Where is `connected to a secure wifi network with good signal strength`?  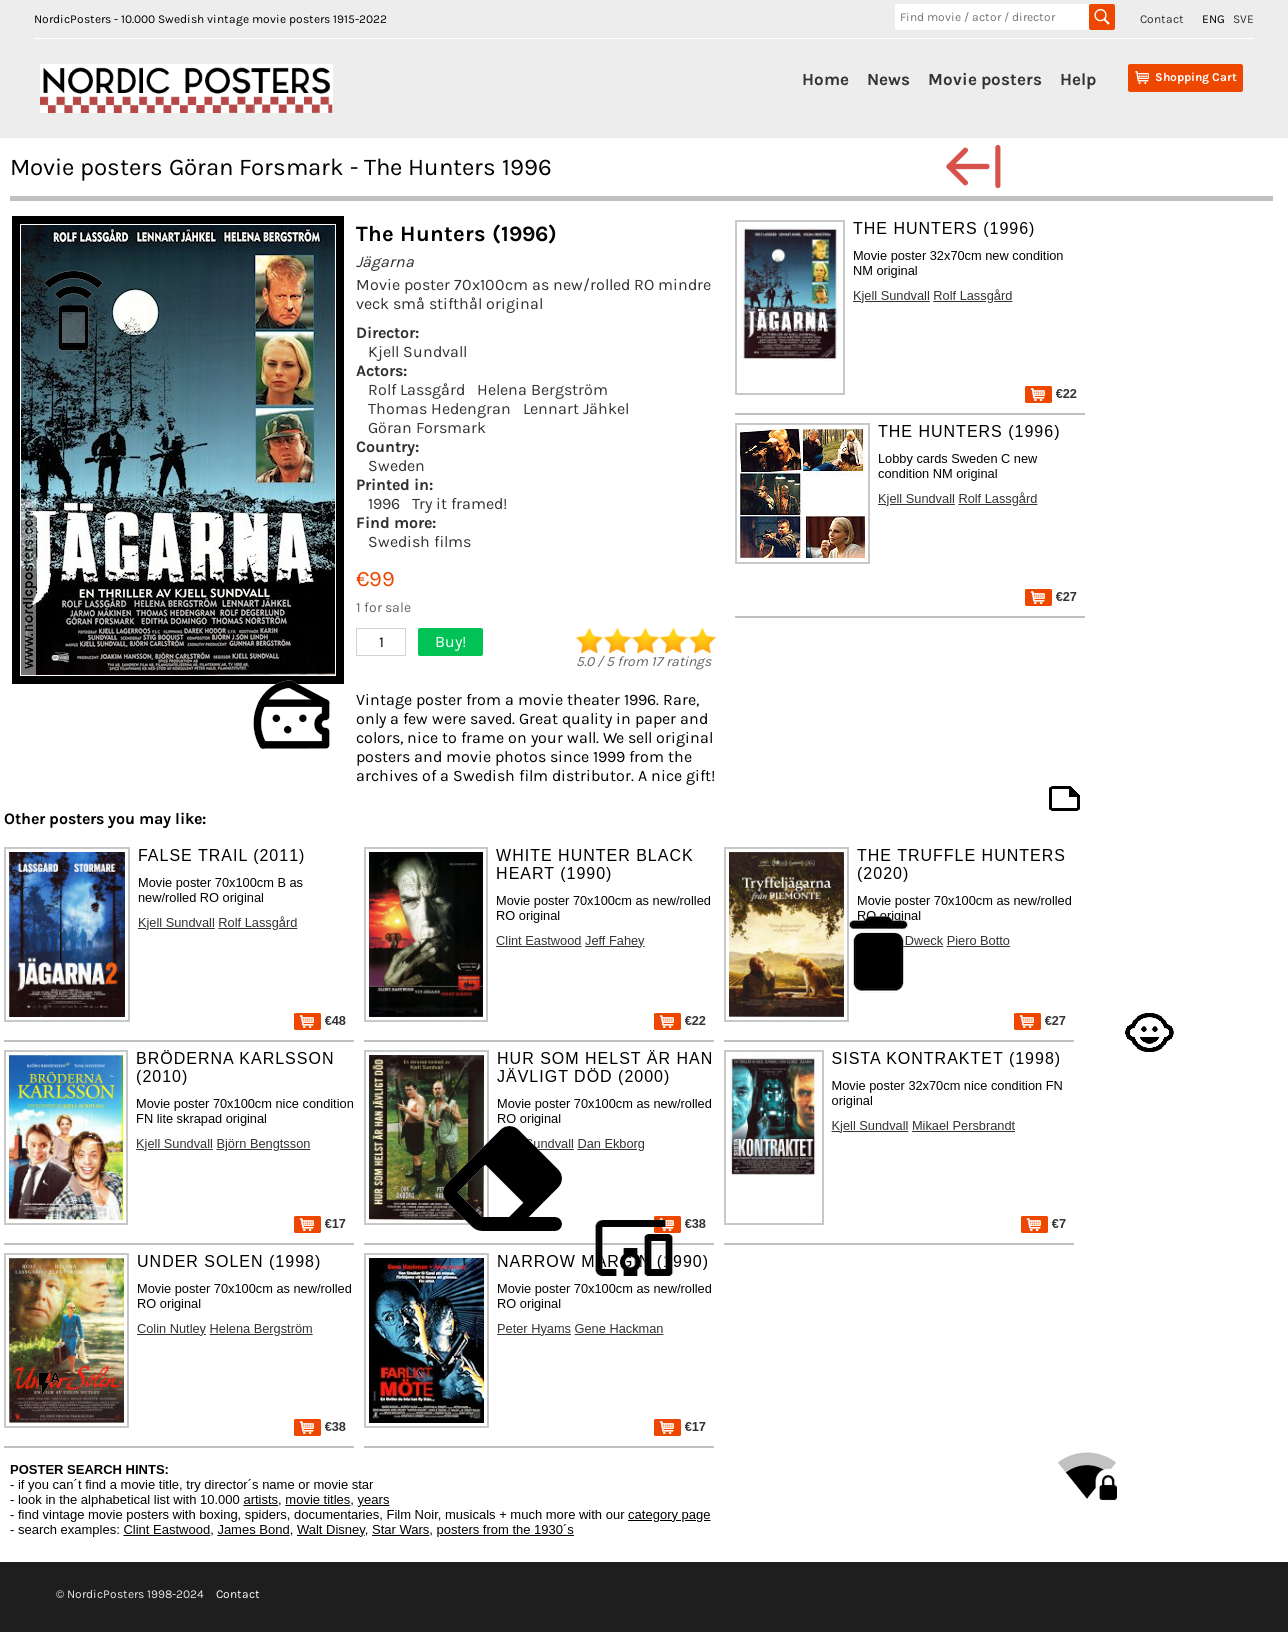
connected to a secure wifi network with good signal strength is located at coordinates (1087, 1475).